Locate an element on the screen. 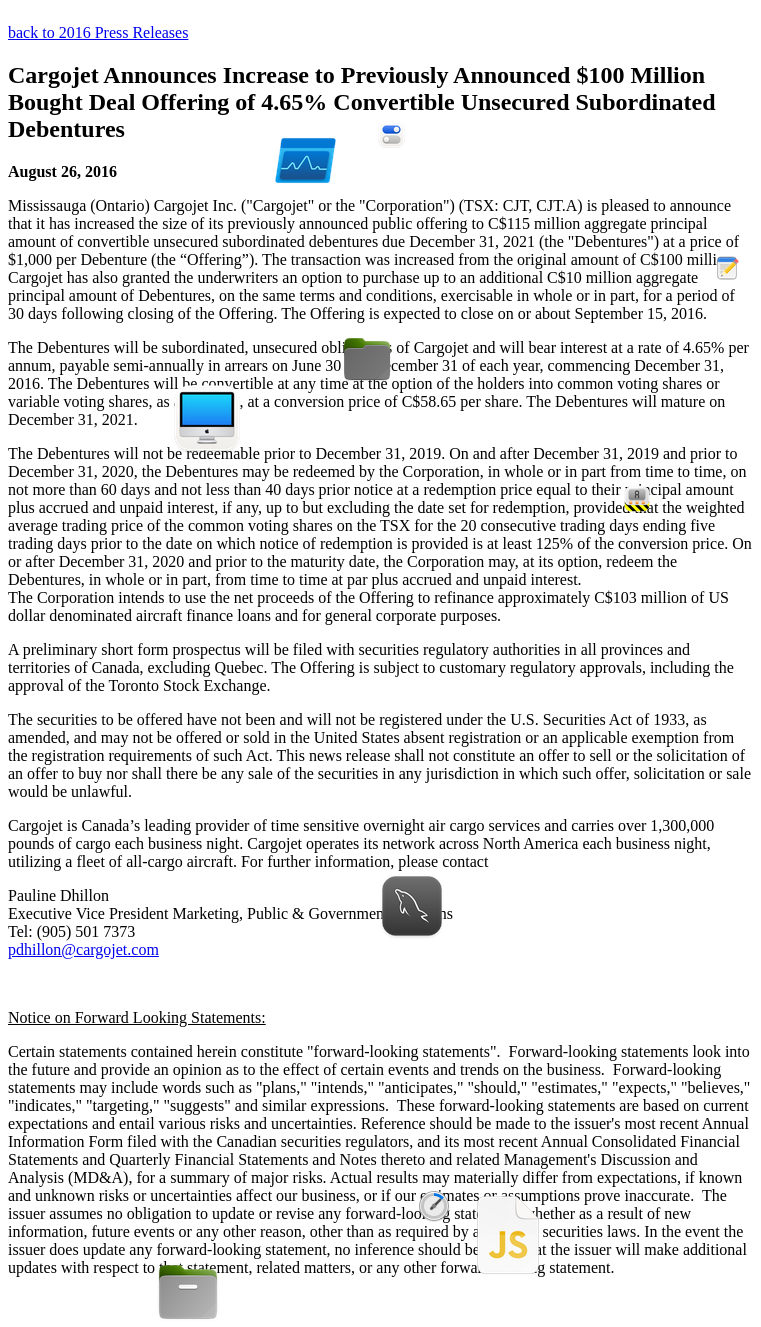  open variety wallpaper changer app is located at coordinates (207, 418).